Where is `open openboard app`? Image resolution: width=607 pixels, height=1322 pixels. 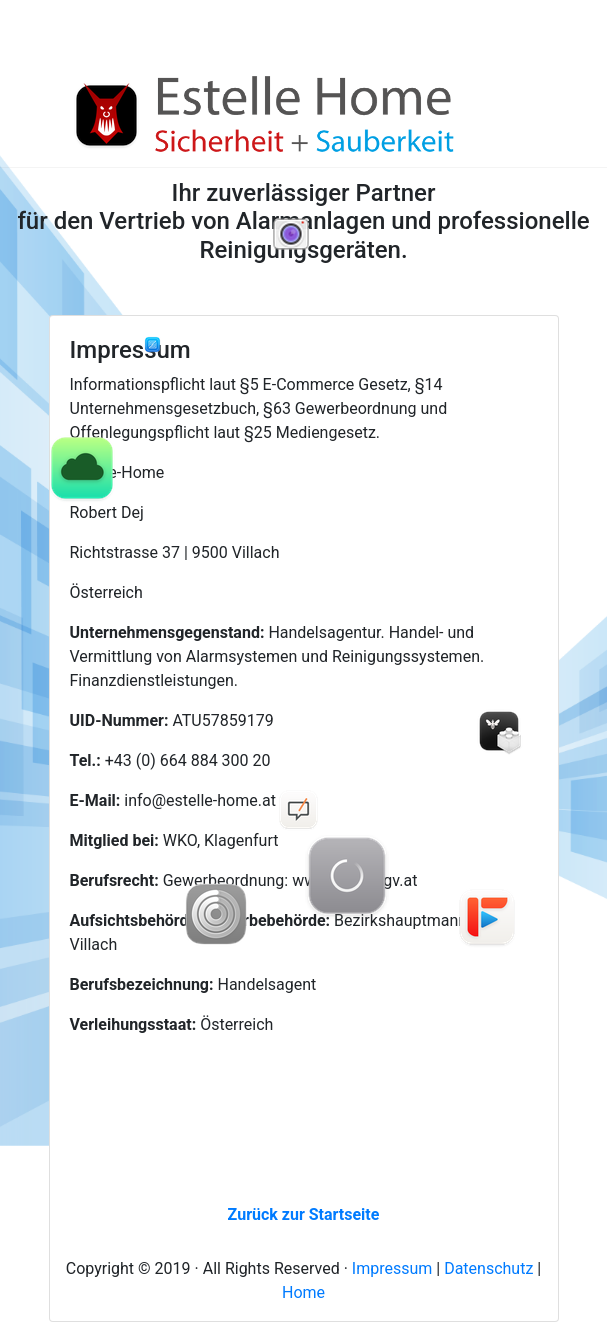
open openboard app is located at coordinates (298, 809).